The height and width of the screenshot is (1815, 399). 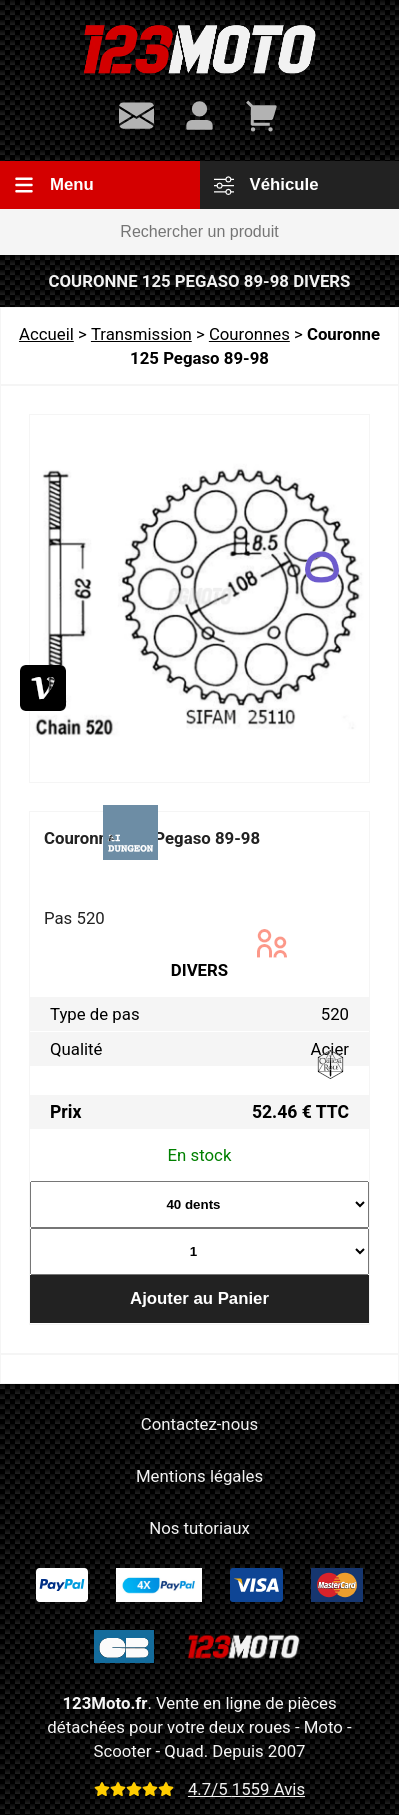 What do you see at coordinates (130, 832) in the screenshot?
I see `open AI Dungeon app` at bounding box center [130, 832].